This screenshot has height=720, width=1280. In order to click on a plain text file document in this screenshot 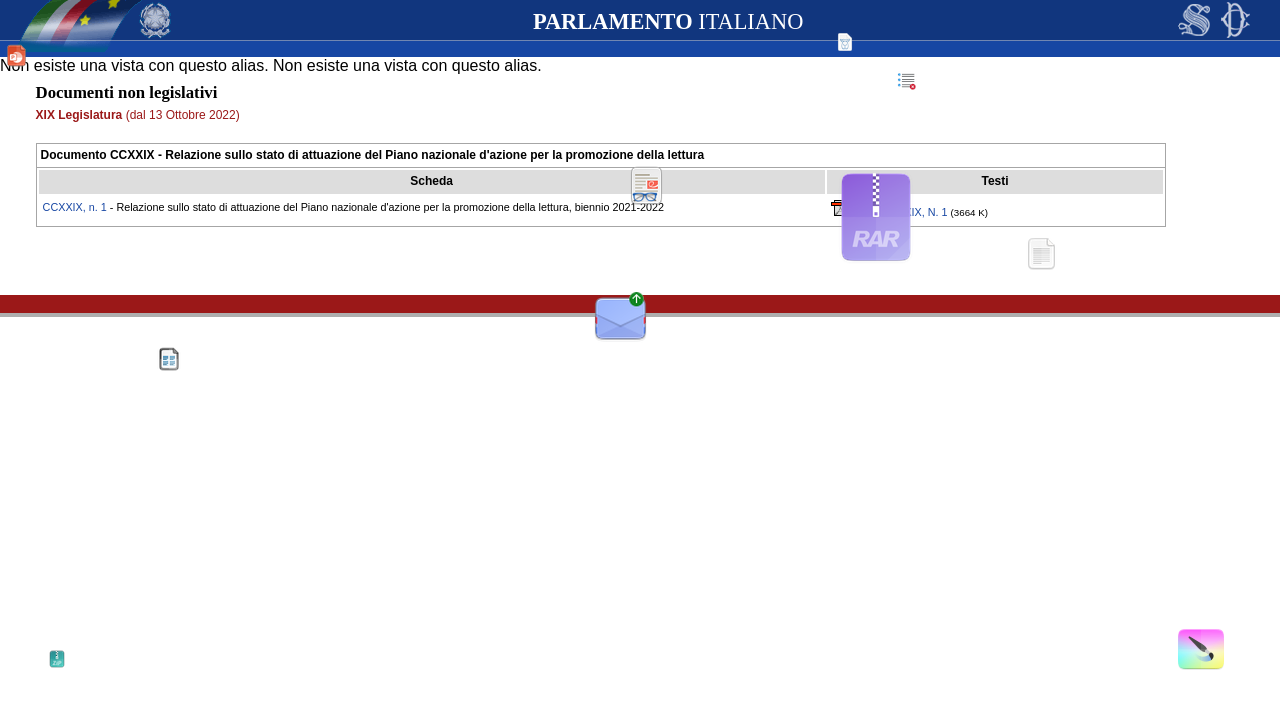, I will do `click(1041, 253)`.